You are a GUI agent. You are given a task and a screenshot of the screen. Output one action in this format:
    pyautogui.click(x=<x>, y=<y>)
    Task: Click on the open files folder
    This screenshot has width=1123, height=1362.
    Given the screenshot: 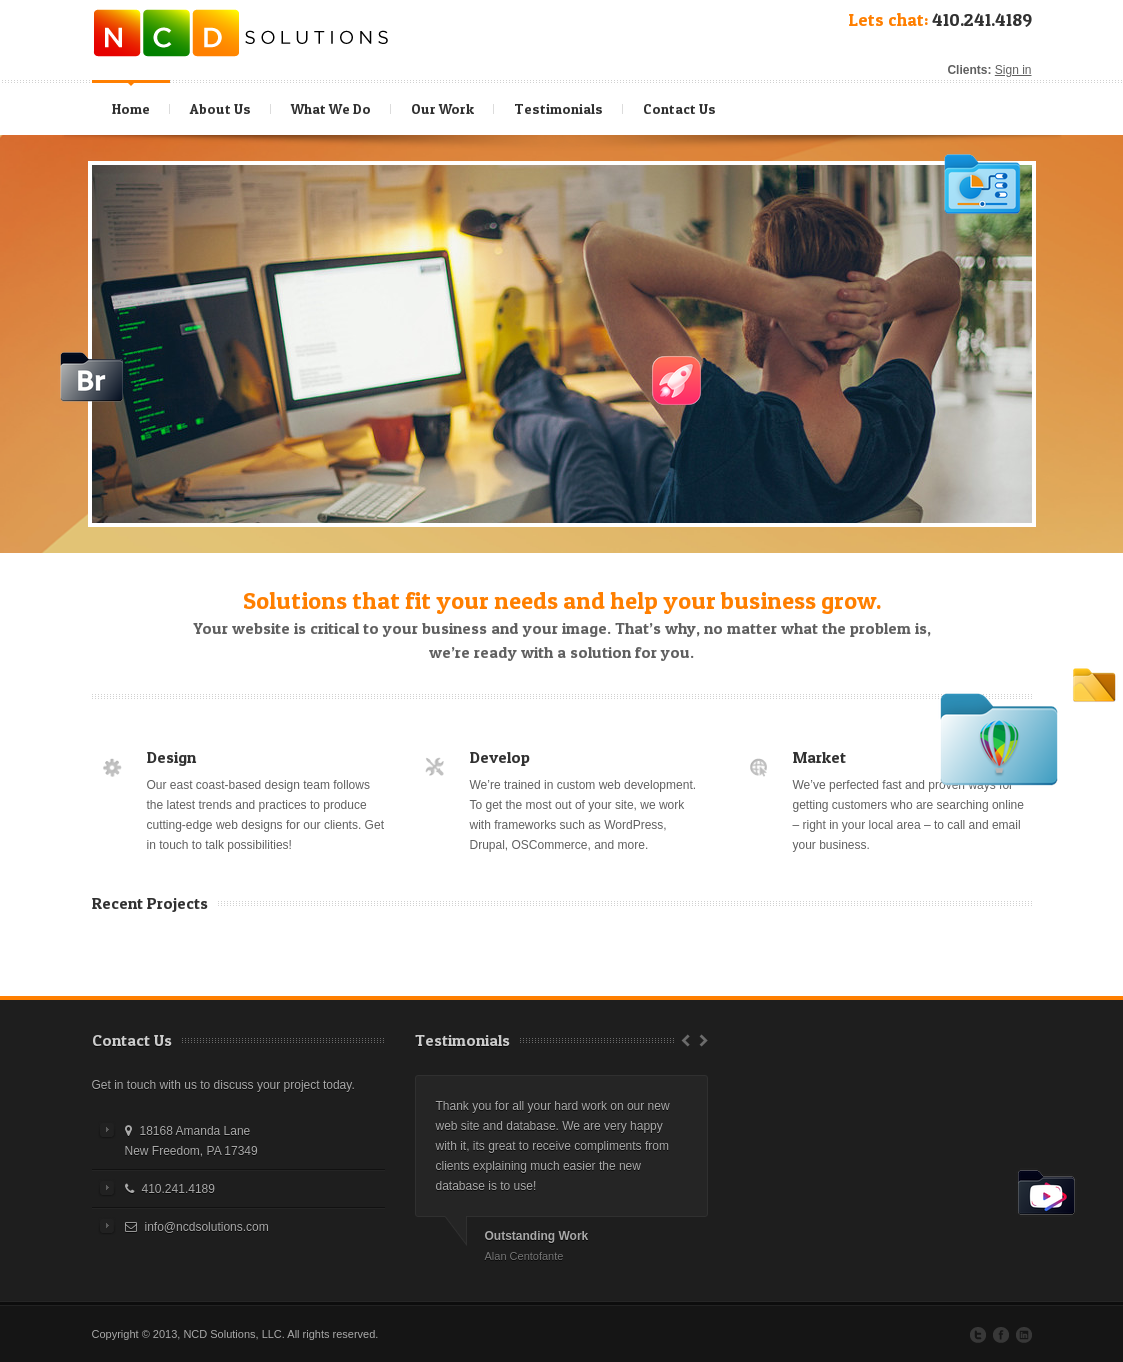 What is the action you would take?
    pyautogui.click(x=1094, y=686)
    